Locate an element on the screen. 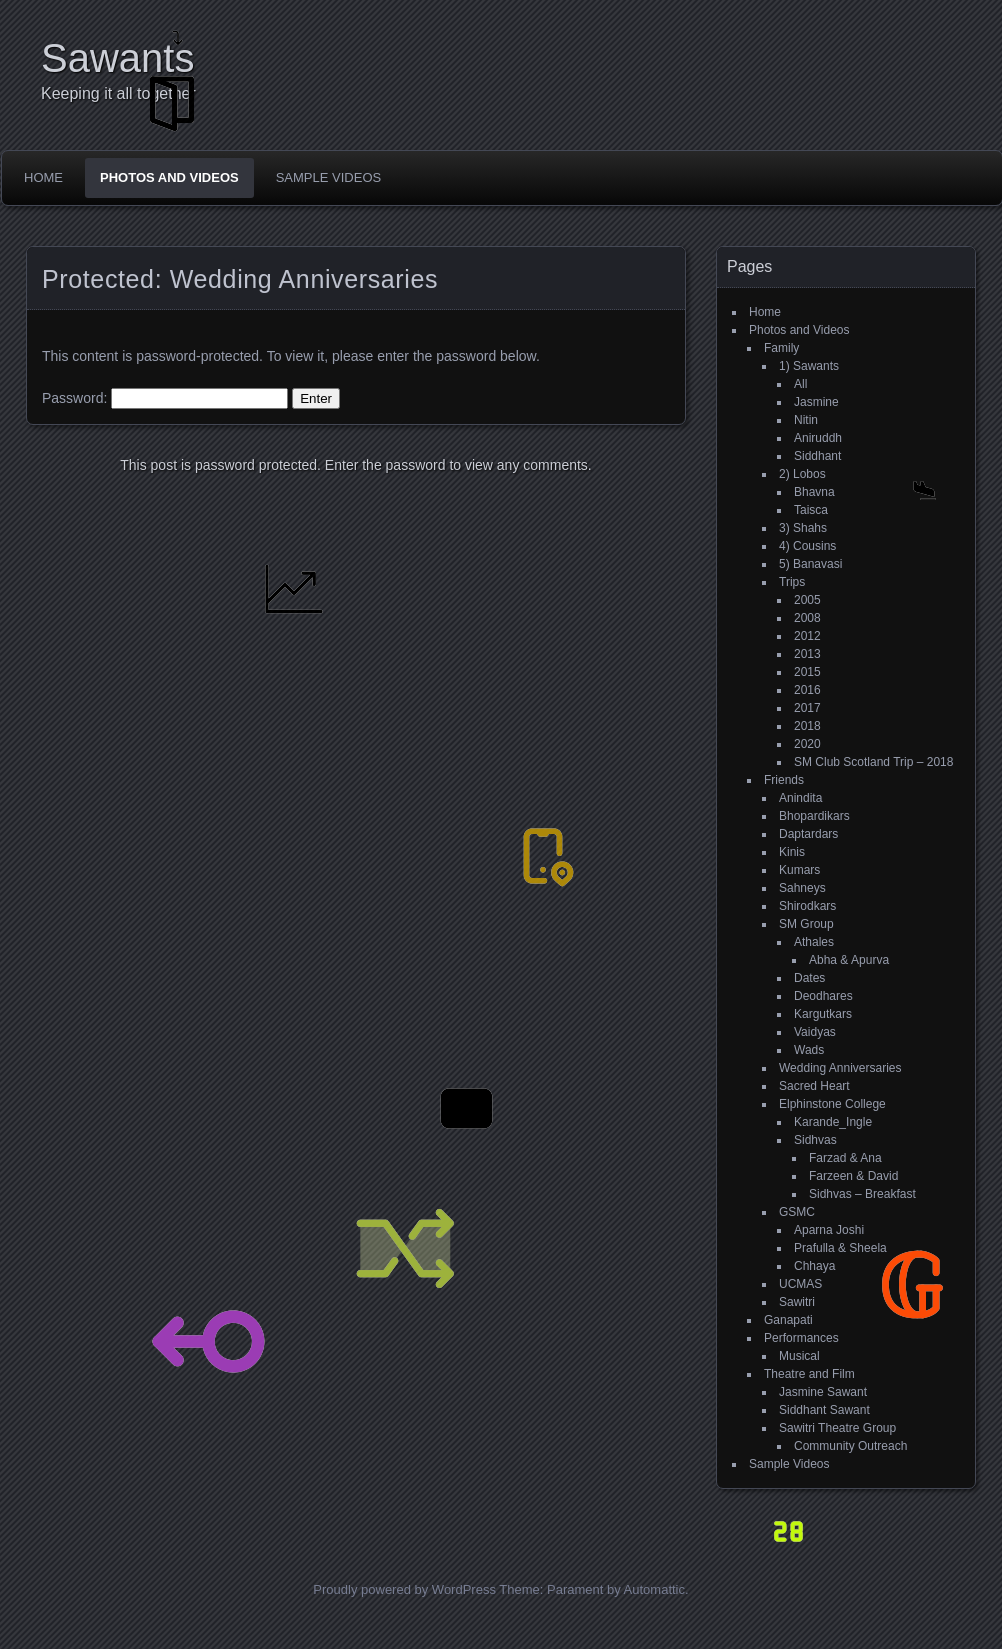 The height and width of the screenshot is (1649, 1002). swipe left to dismiss or navigate back is located at coordinates (208, 1341).